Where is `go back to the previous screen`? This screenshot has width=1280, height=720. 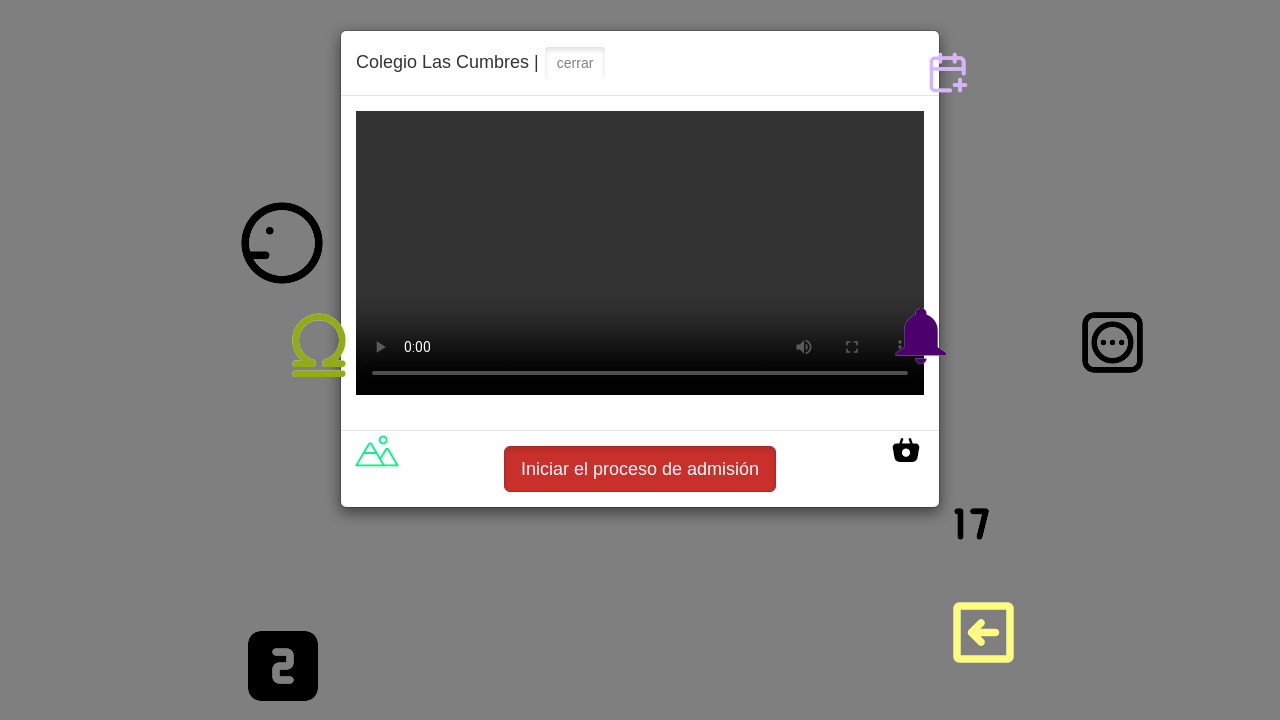
go back to the previous screen is located at coordinates (983, 632).